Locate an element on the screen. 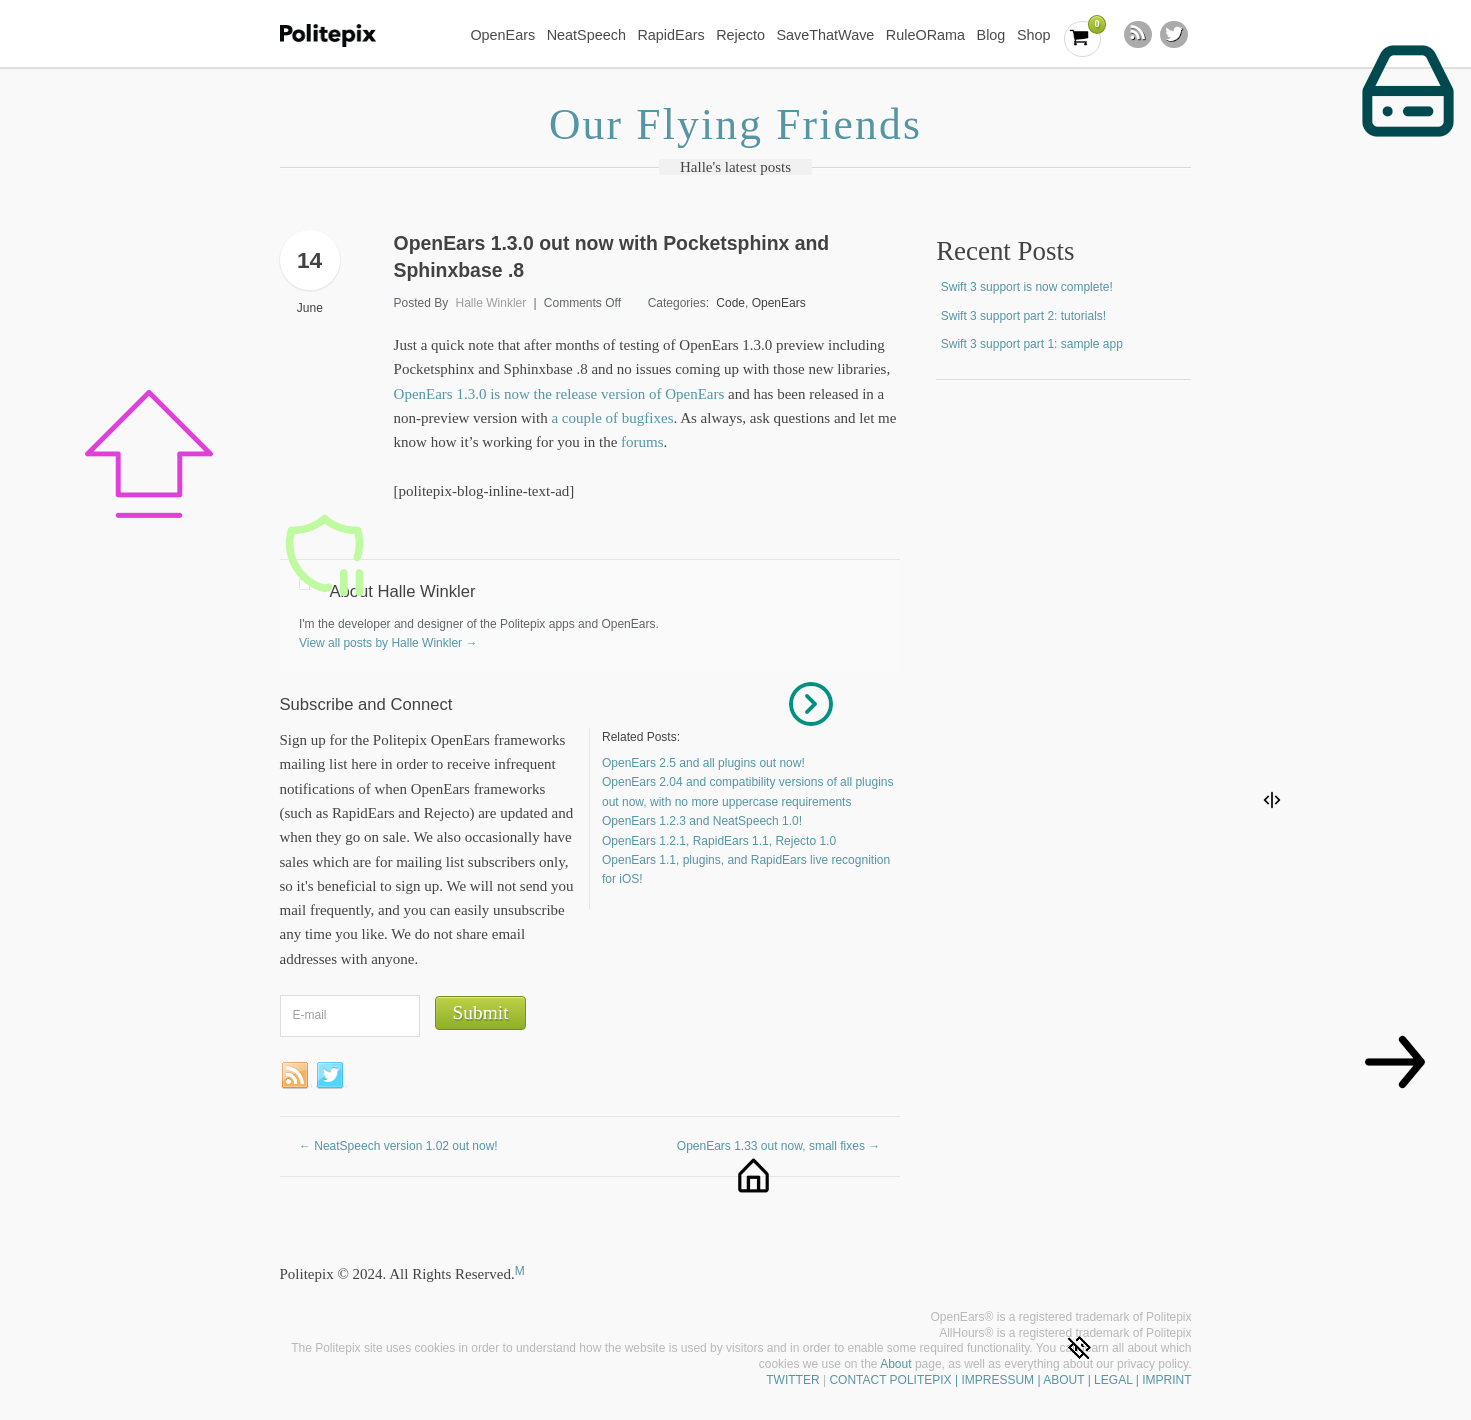 Image resolution: width=1471 pixels, height=1420 pixels. upload a file or document is located at coordinates (149, 459).